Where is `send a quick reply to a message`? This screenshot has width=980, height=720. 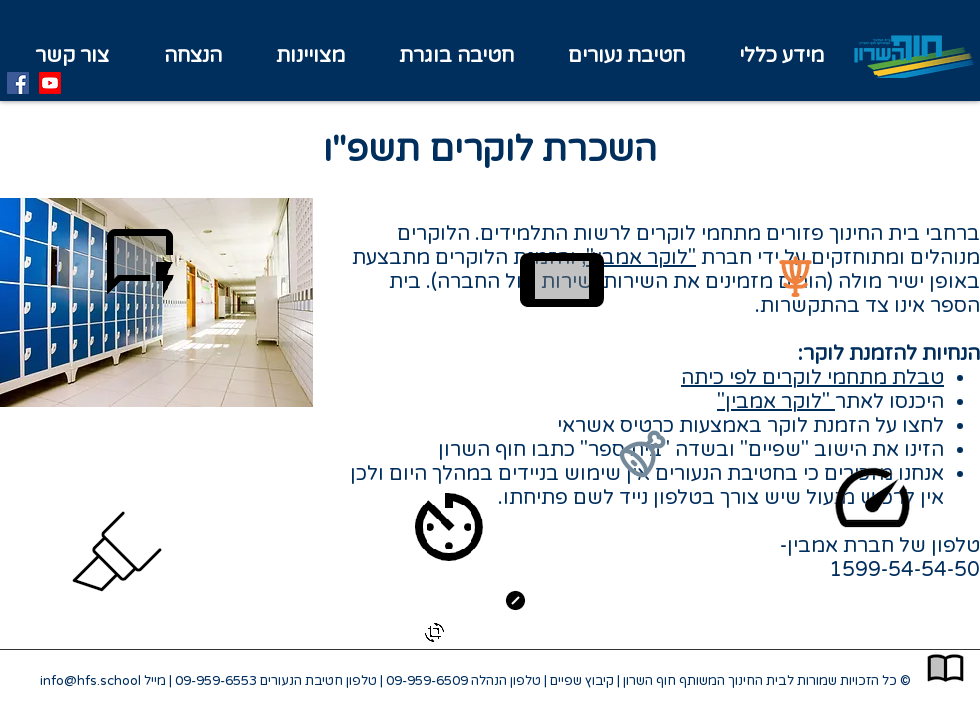 send a quick reply to a message is located at coordinates (140, 262).